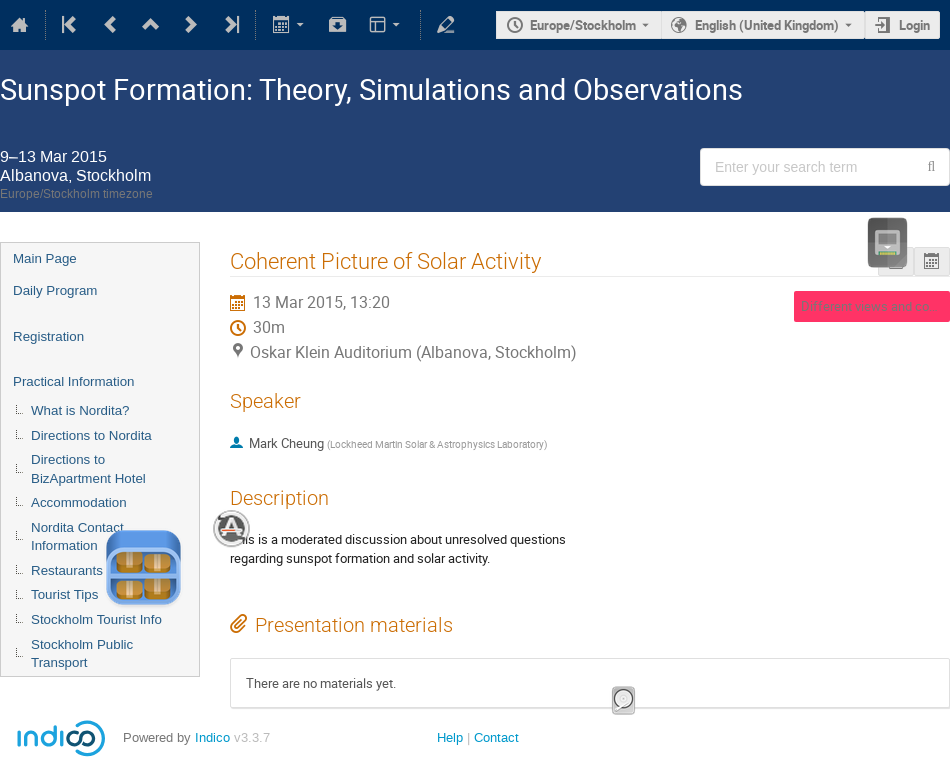 This screenshot has width=950, height=768. What do you see at coordinates (623, 700) in the screenshot?
I see `open disk management utility` at bounding box center [623, 700].